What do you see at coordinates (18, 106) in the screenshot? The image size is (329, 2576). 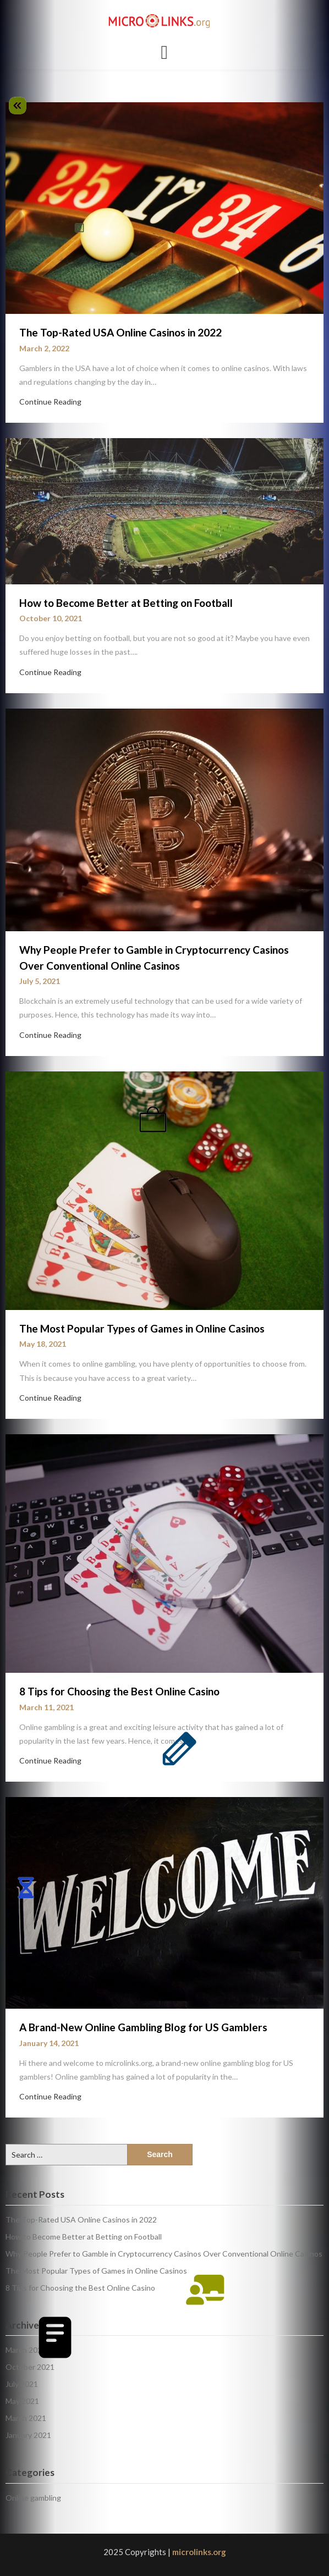 I see `go back to the previous screen` at bounding box center [18, 106].